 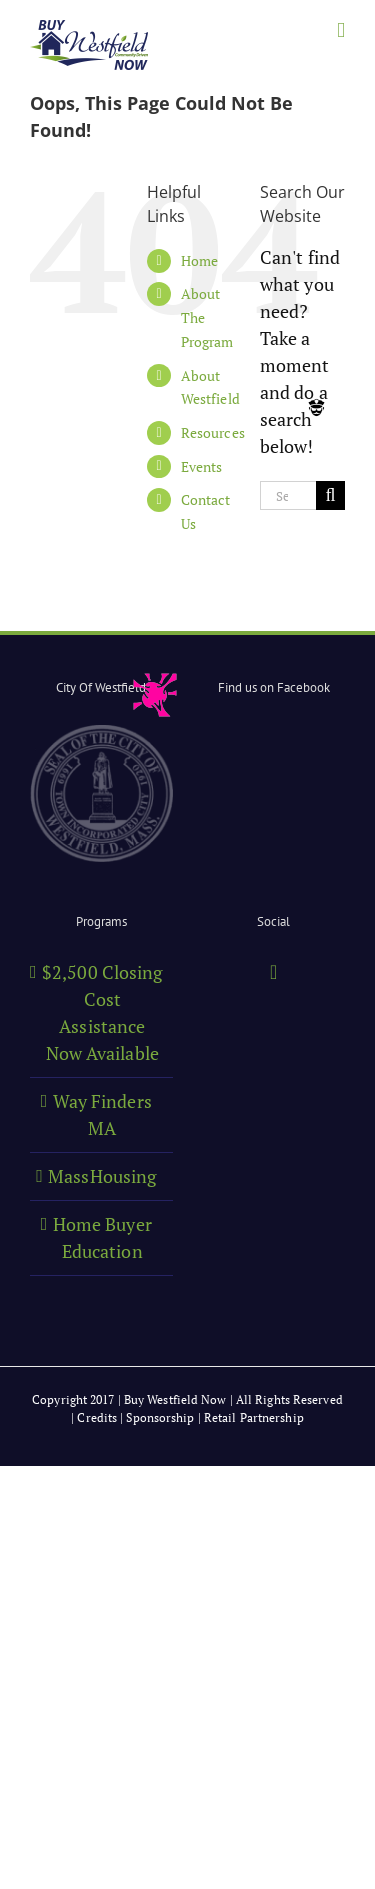 What do you see at coordinates (155, 695) in the screenshot?
I see `view character health or organ status` at bounding box center [155, 695].